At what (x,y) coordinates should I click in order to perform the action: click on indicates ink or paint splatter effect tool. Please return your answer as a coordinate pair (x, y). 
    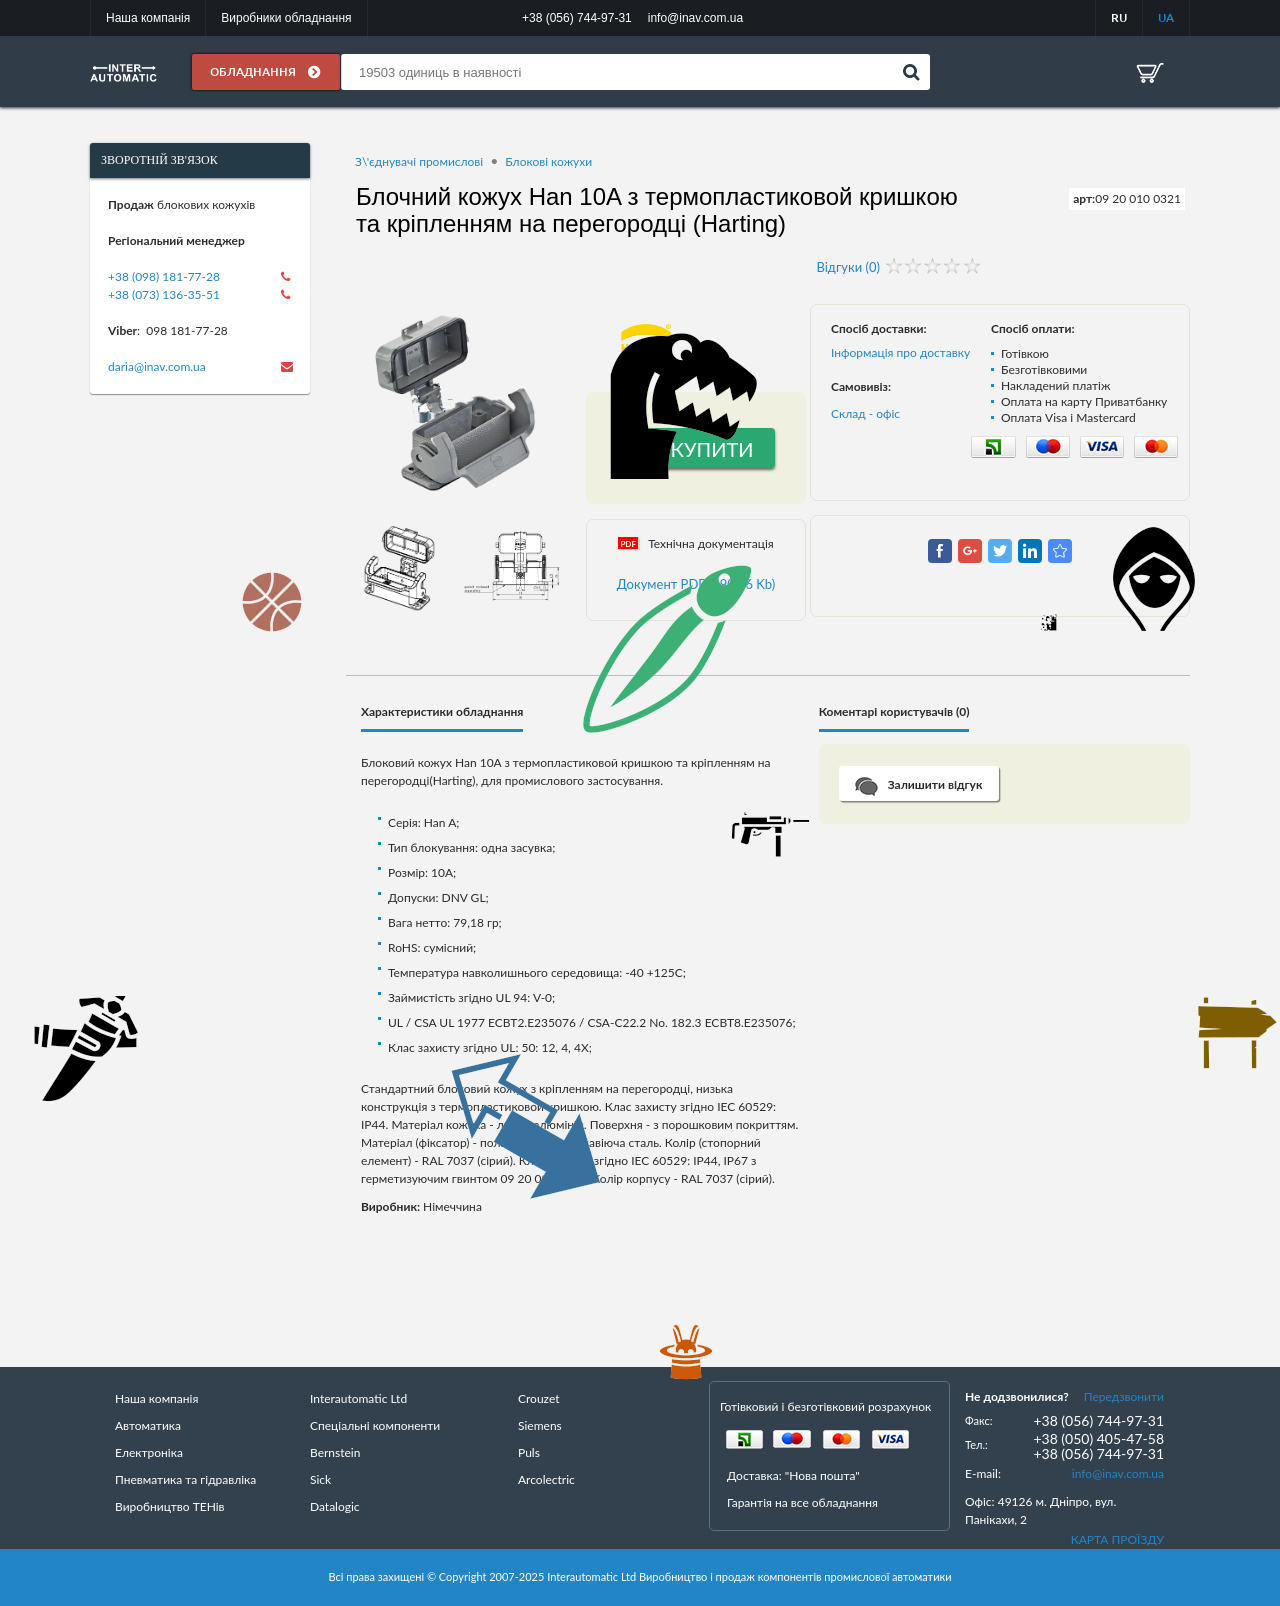
    Looking at the image, I should click on (1048, 622).